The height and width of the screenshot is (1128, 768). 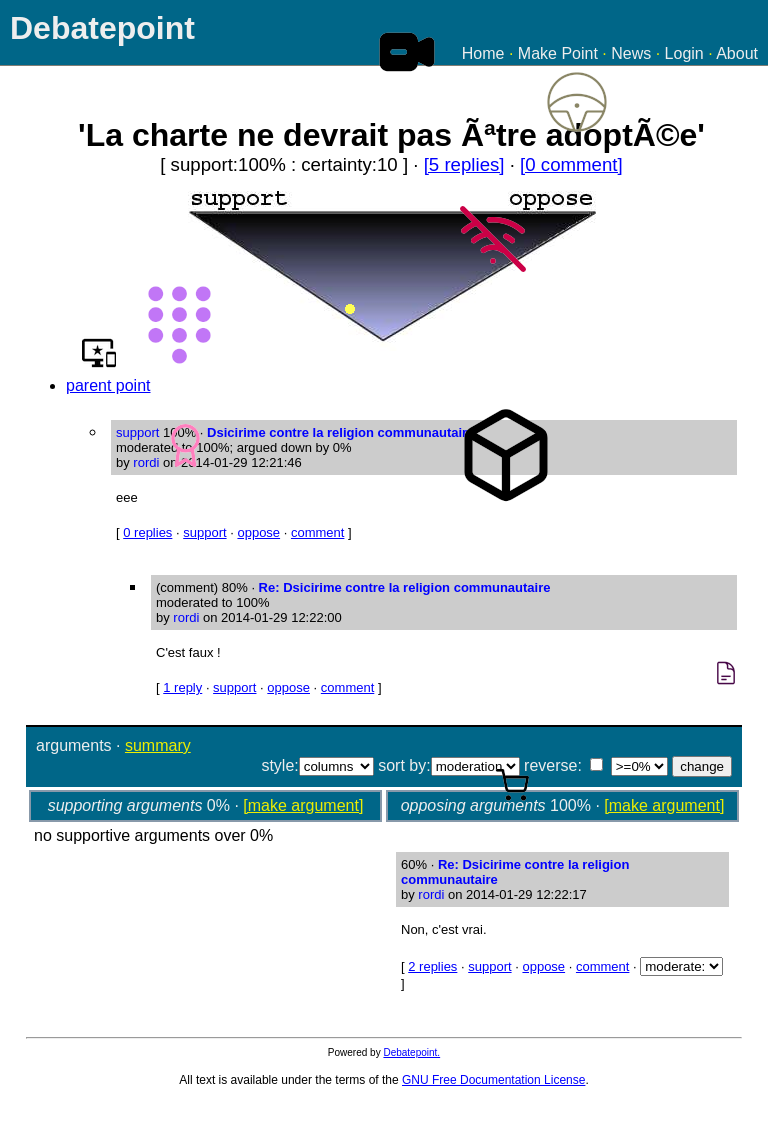 What do you see at coordinates (493, 239) in the screenshot?
I see `indicates wifi is disabled or unavailable` at bounding box center [493, 239].